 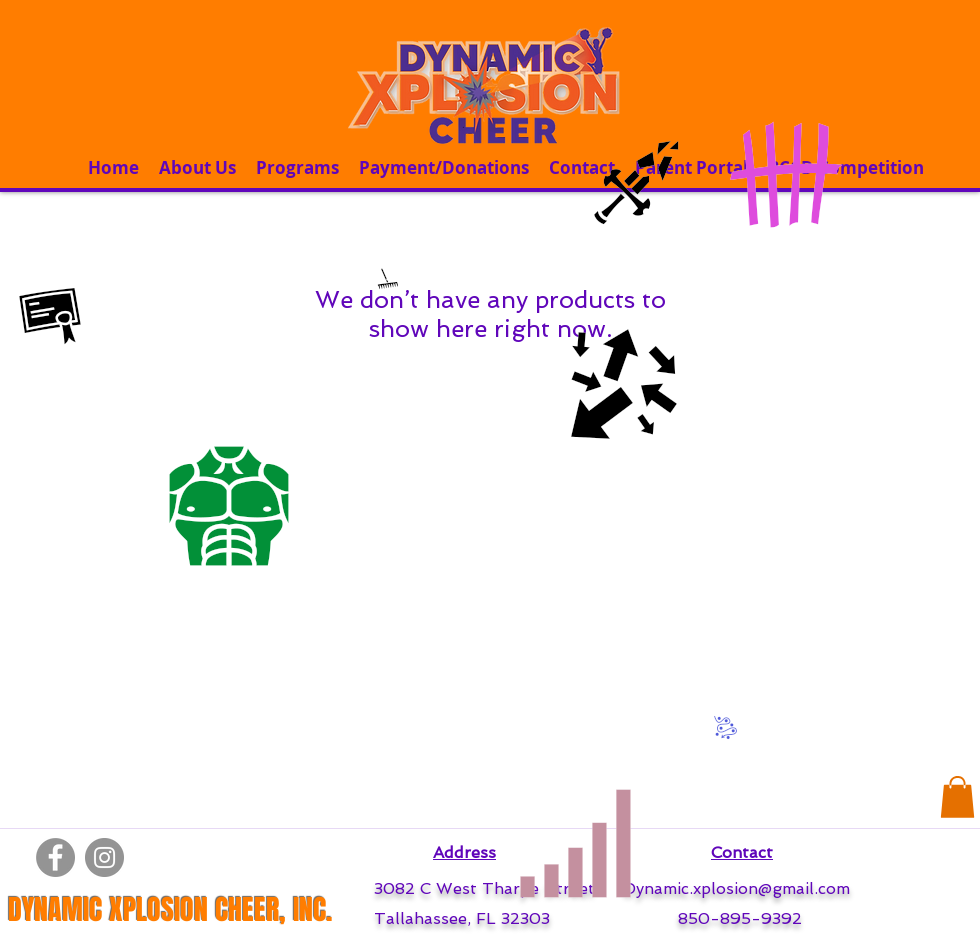 I want to click on indicates cellular or network signal strength, so click(x=575, y=843).